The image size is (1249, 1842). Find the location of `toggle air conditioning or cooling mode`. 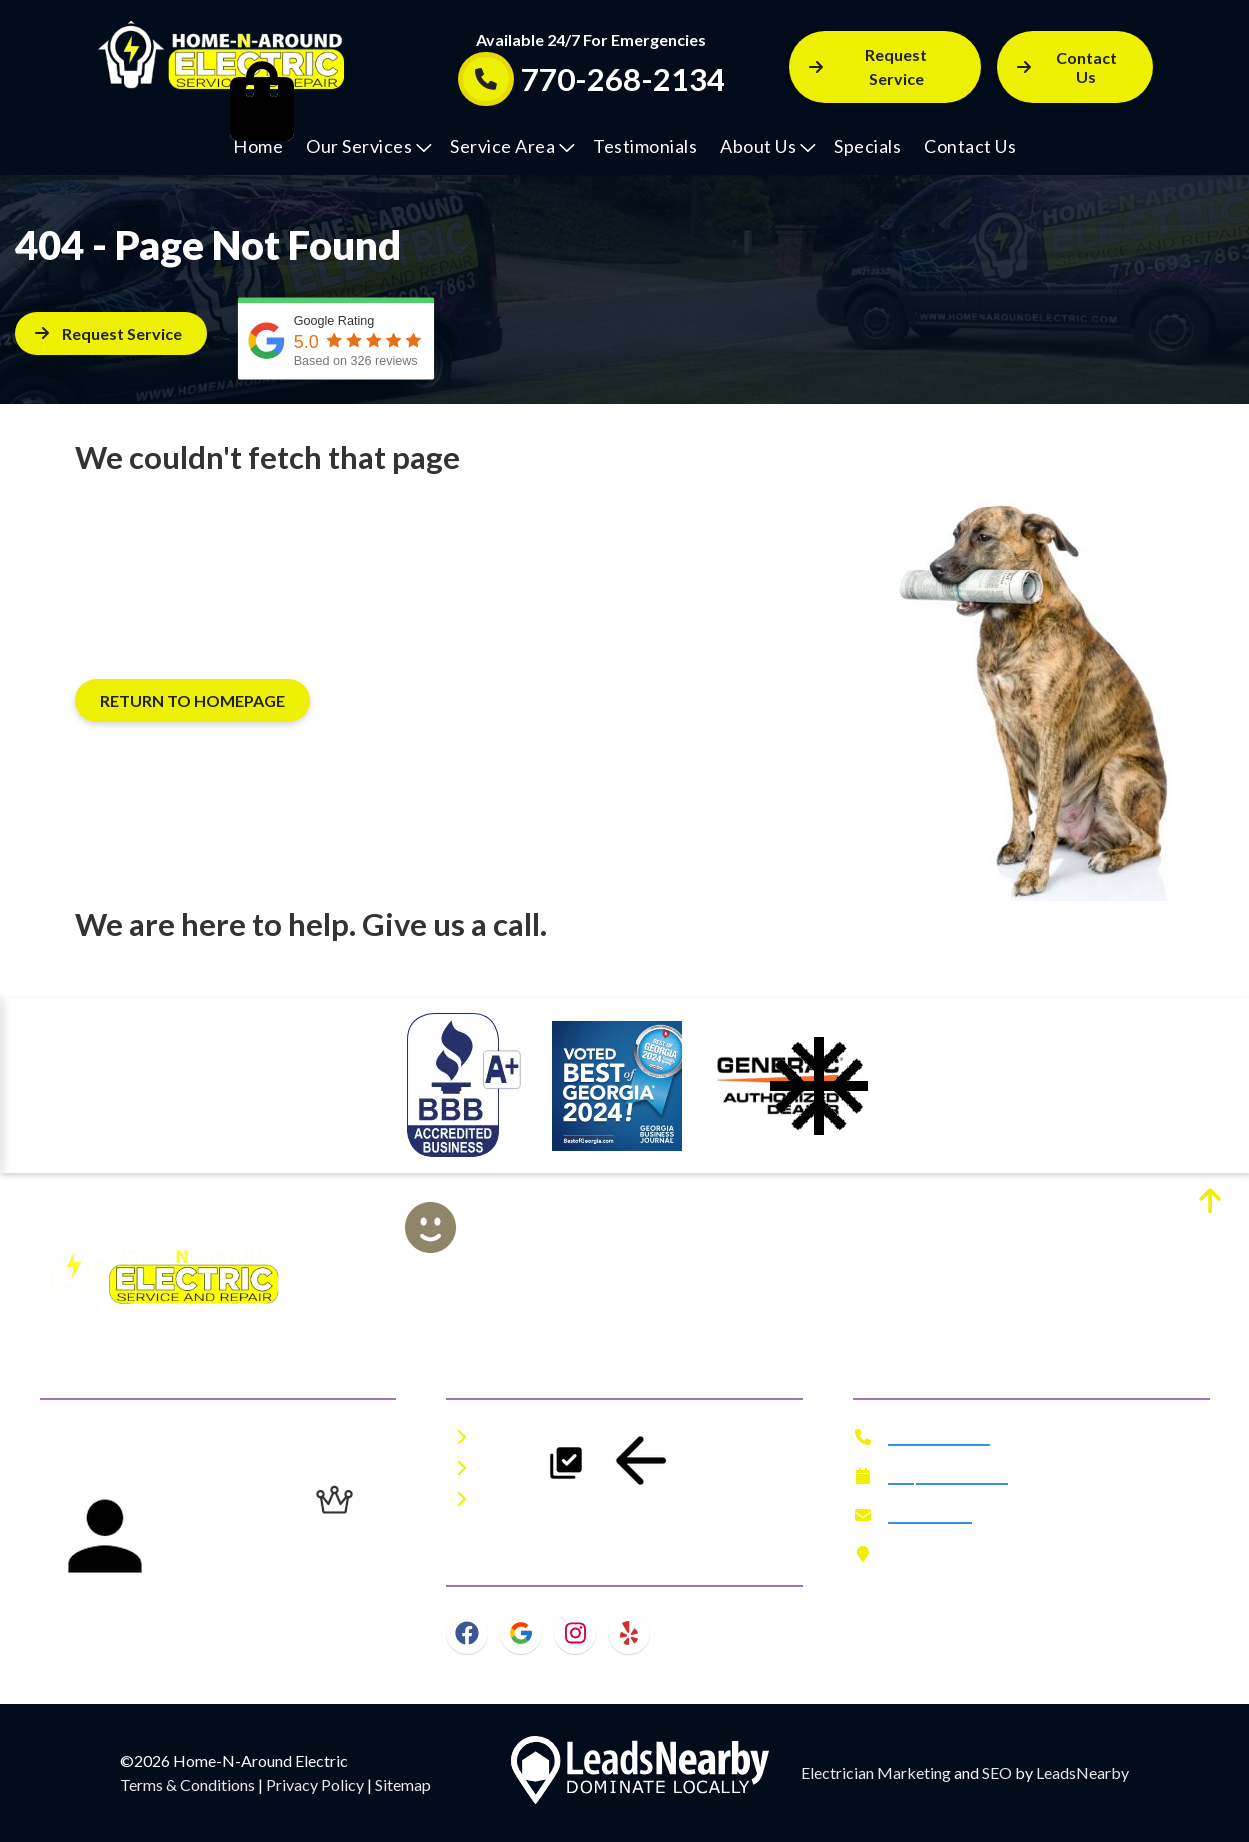

toggle air conditioning or cooling mode is located at coordinates (819, 1086).